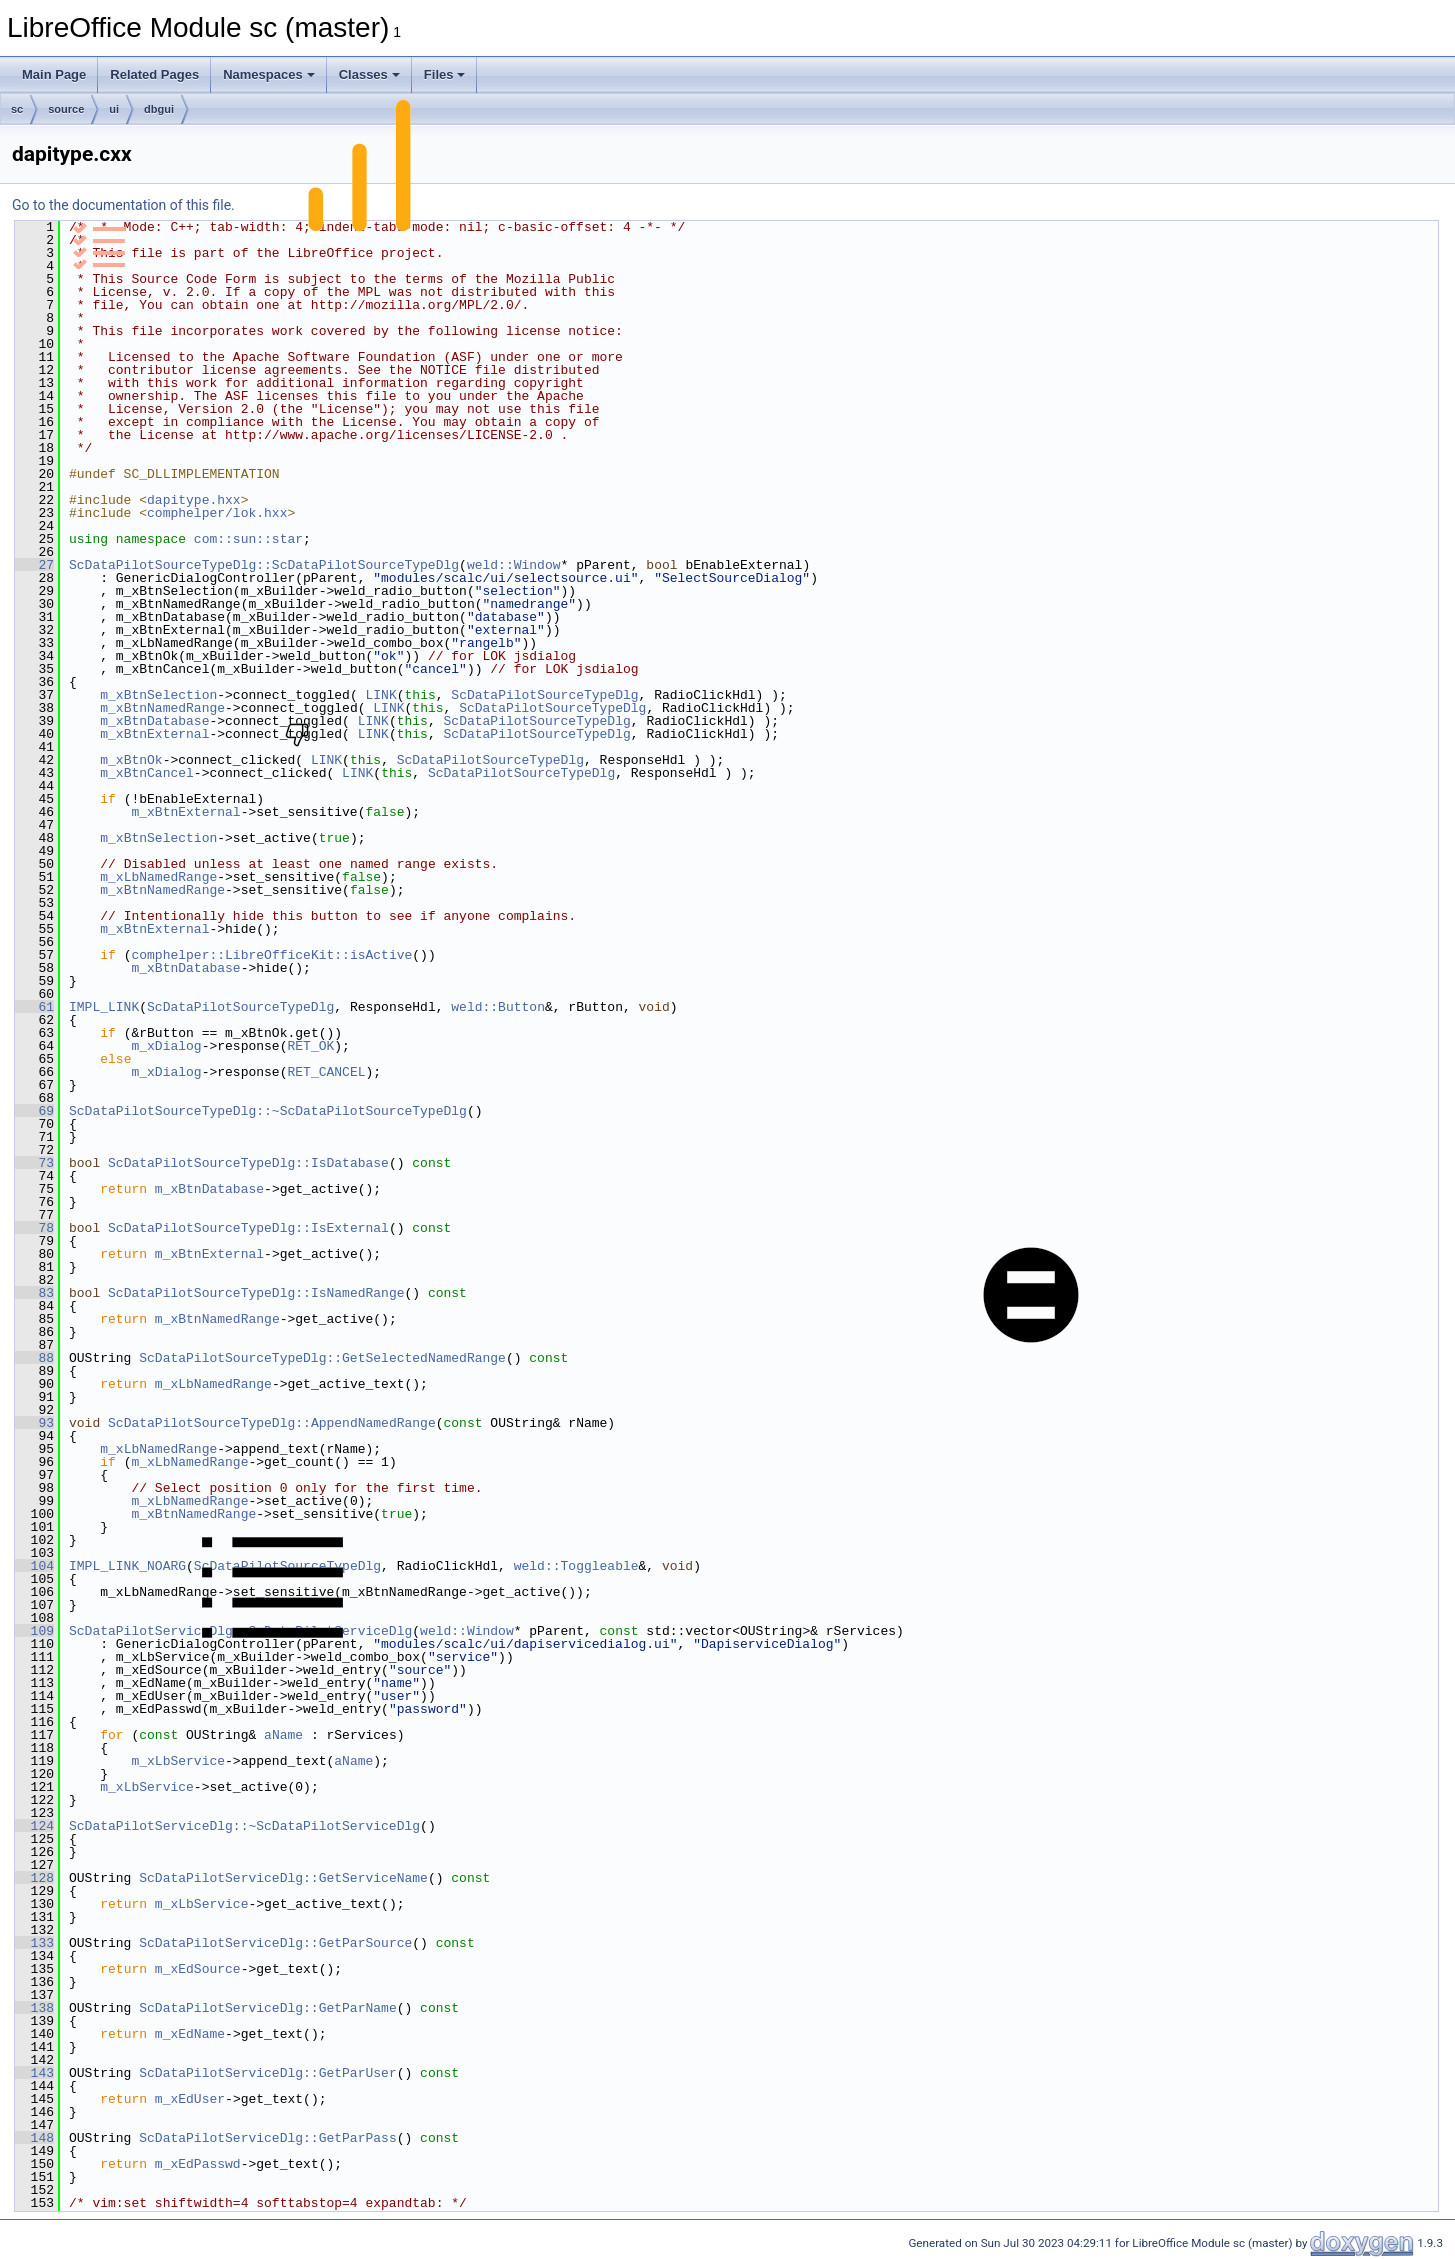 This screenshot has height=2259, width=1455. I want to click on dislike or downvote content, so click(297, 735).